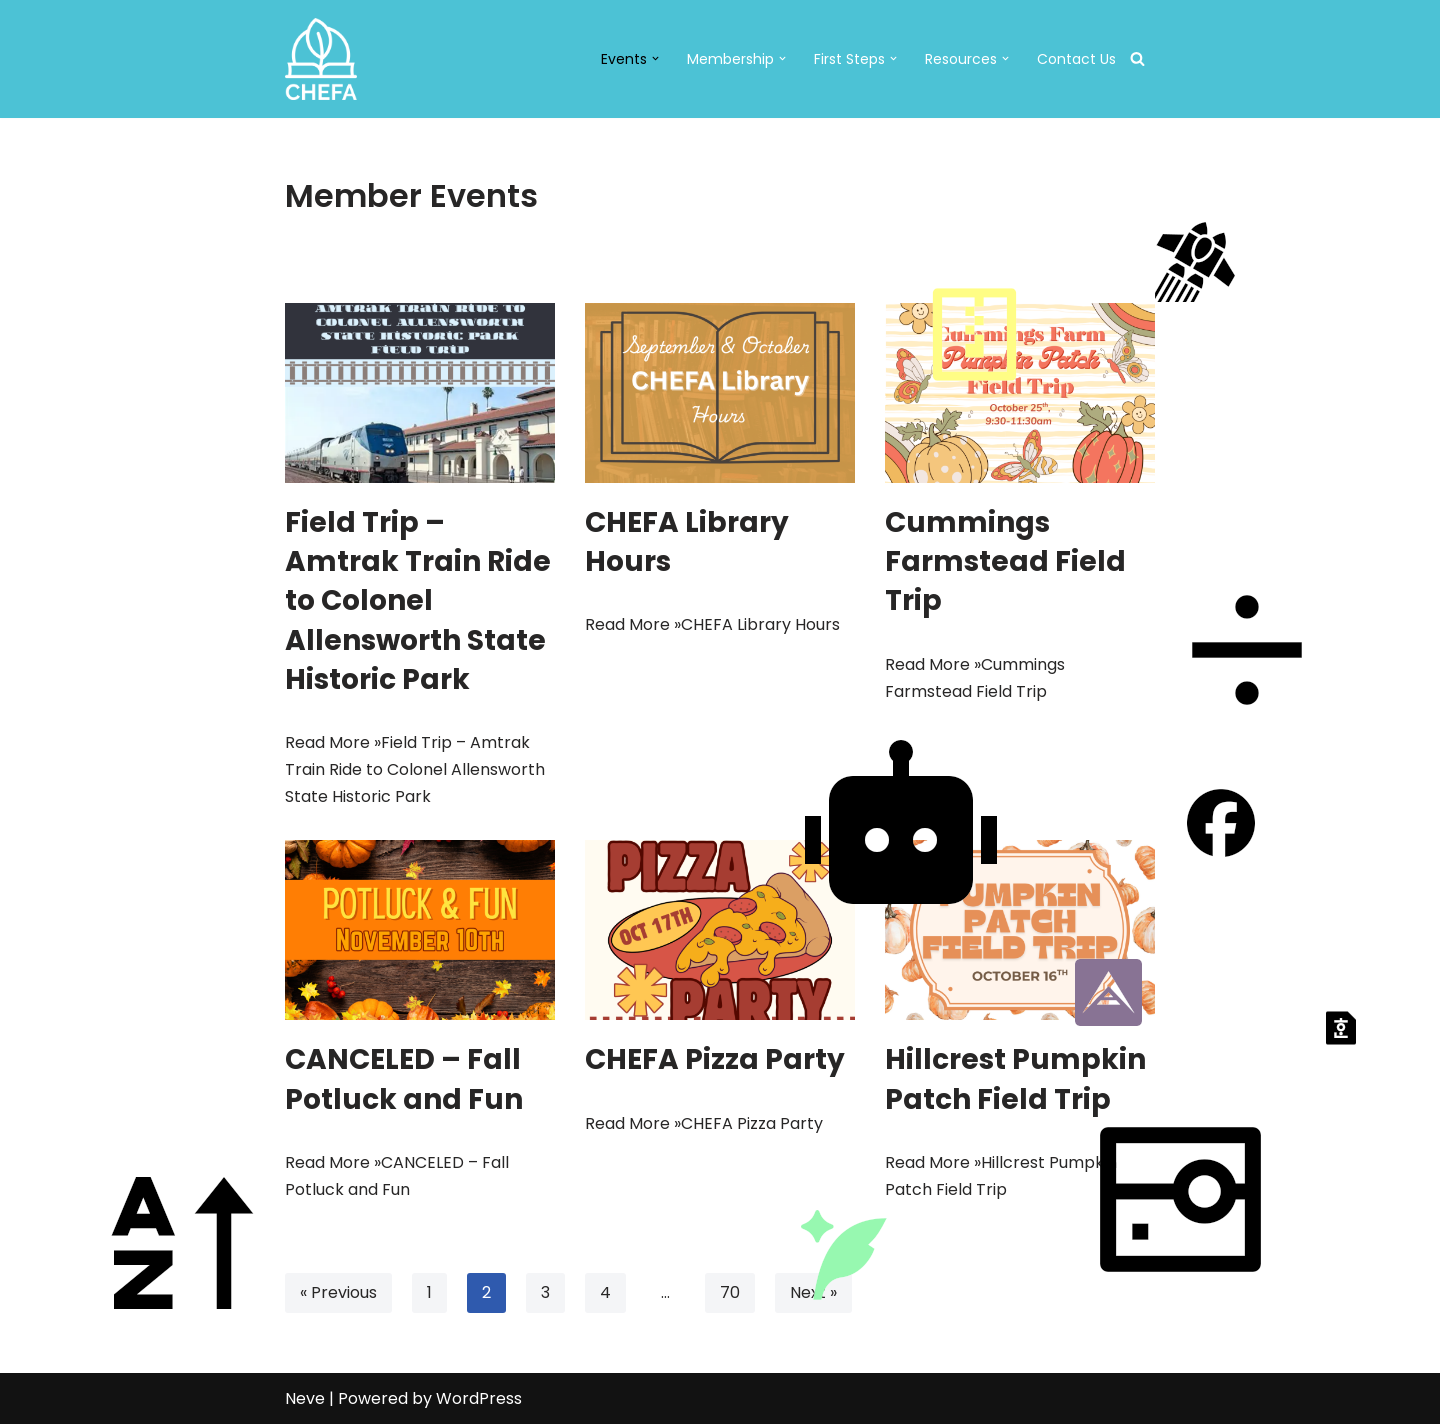  Describe the element at coordinates (850, 1259) in the screenshot. I see `compose with AI writing assistance` at that location.